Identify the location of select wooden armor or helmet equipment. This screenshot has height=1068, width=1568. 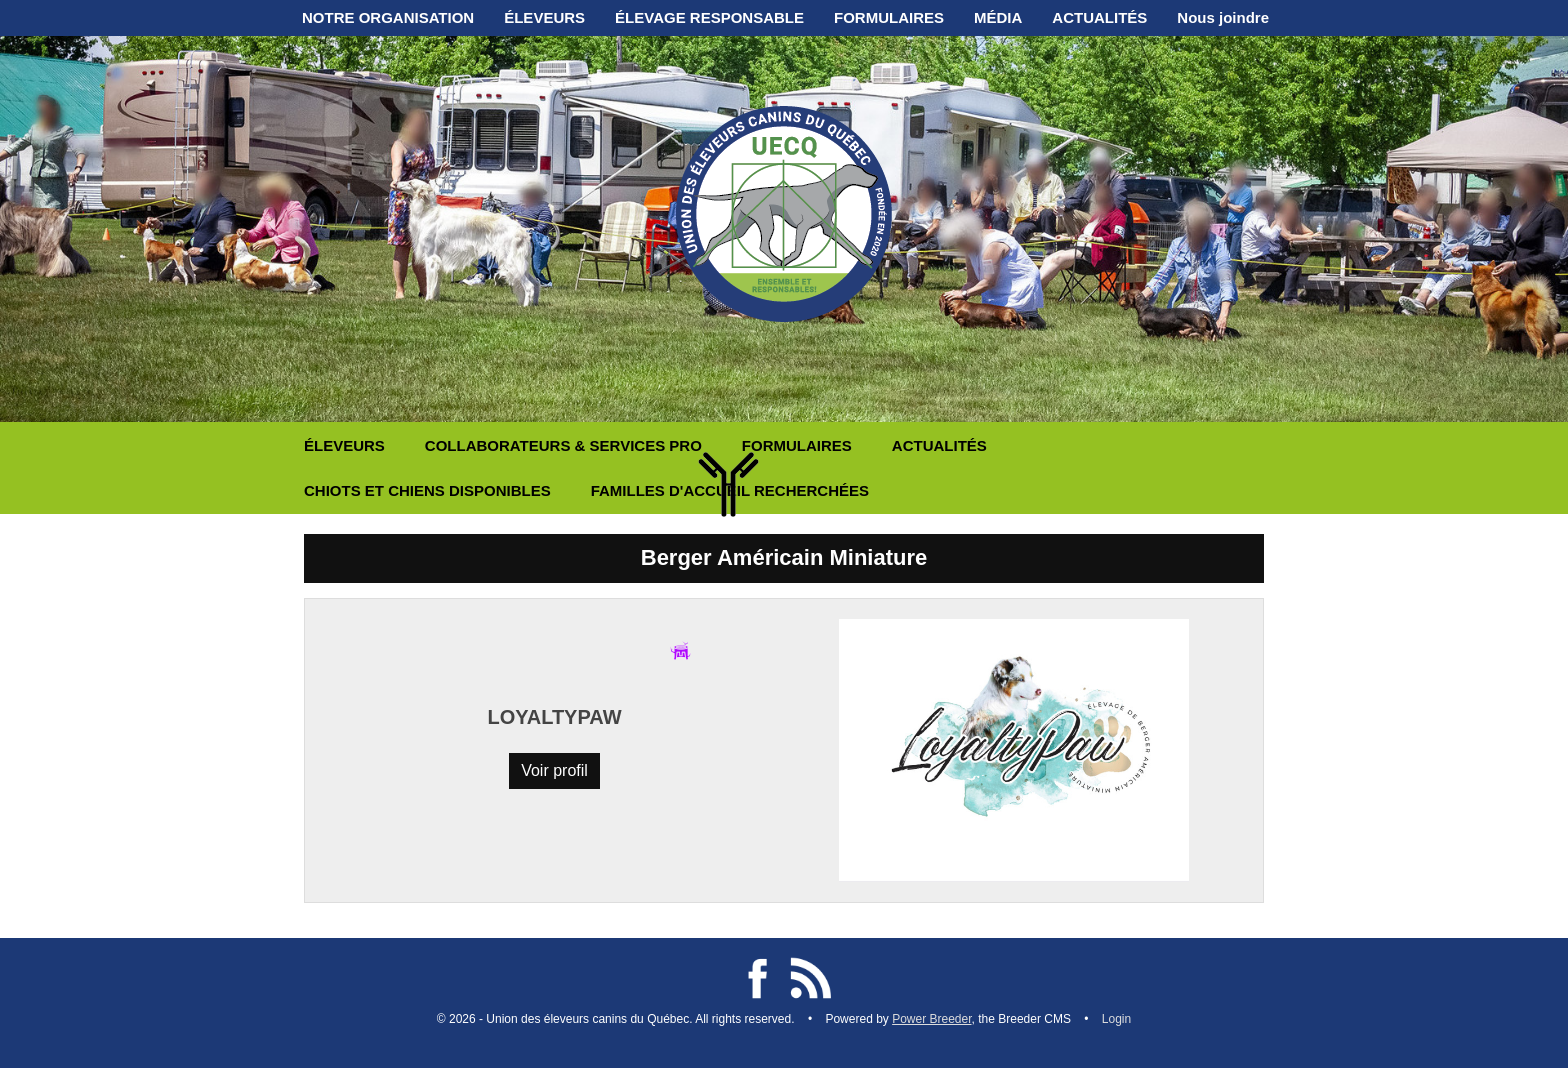
(680, 650).